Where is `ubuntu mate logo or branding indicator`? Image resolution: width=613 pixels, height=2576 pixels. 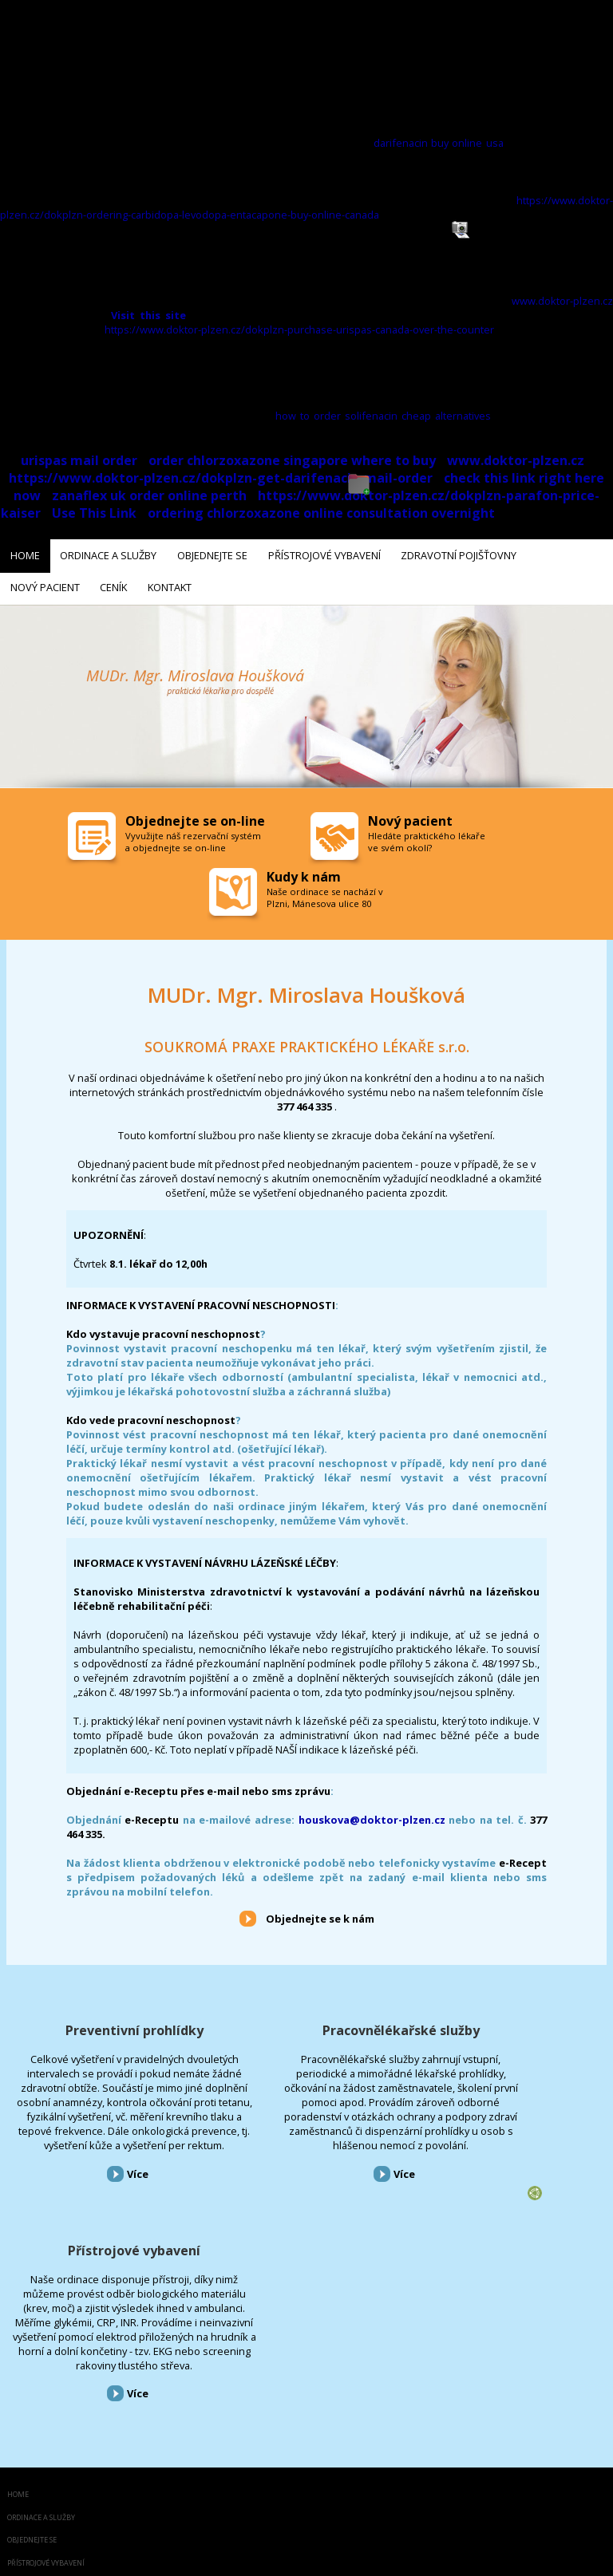 ubuntu mate logo or branding indicator is located at coordinates (535, 2193).